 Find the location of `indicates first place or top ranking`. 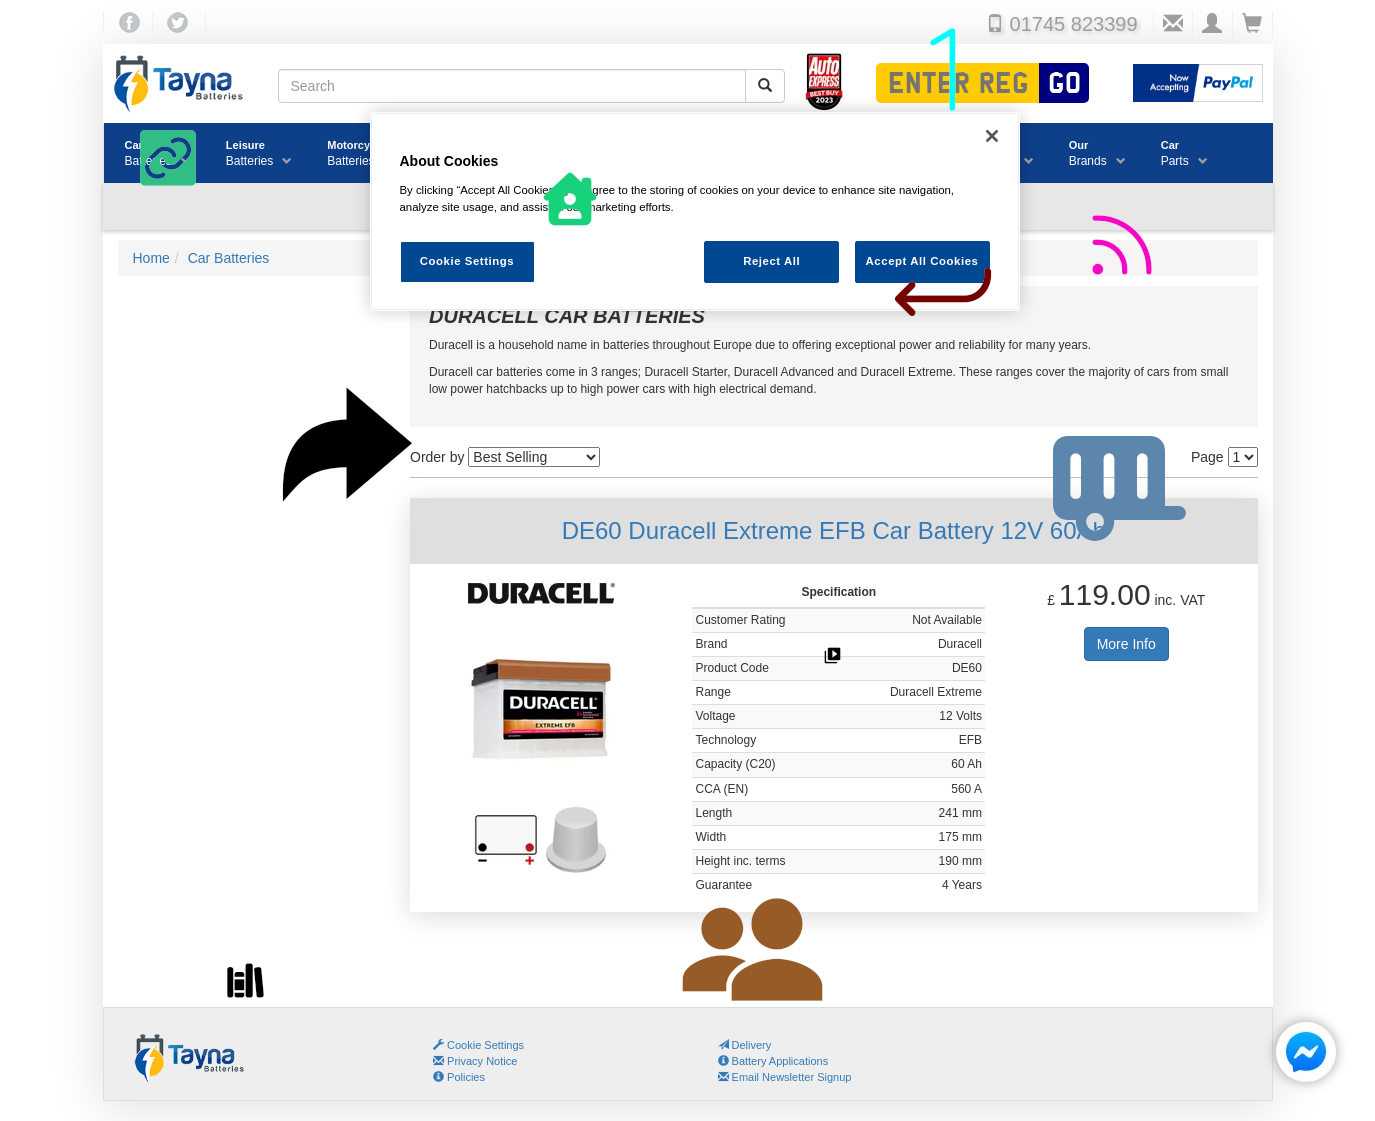

indicates first place or top ranking is located at coordinates (948, 69).